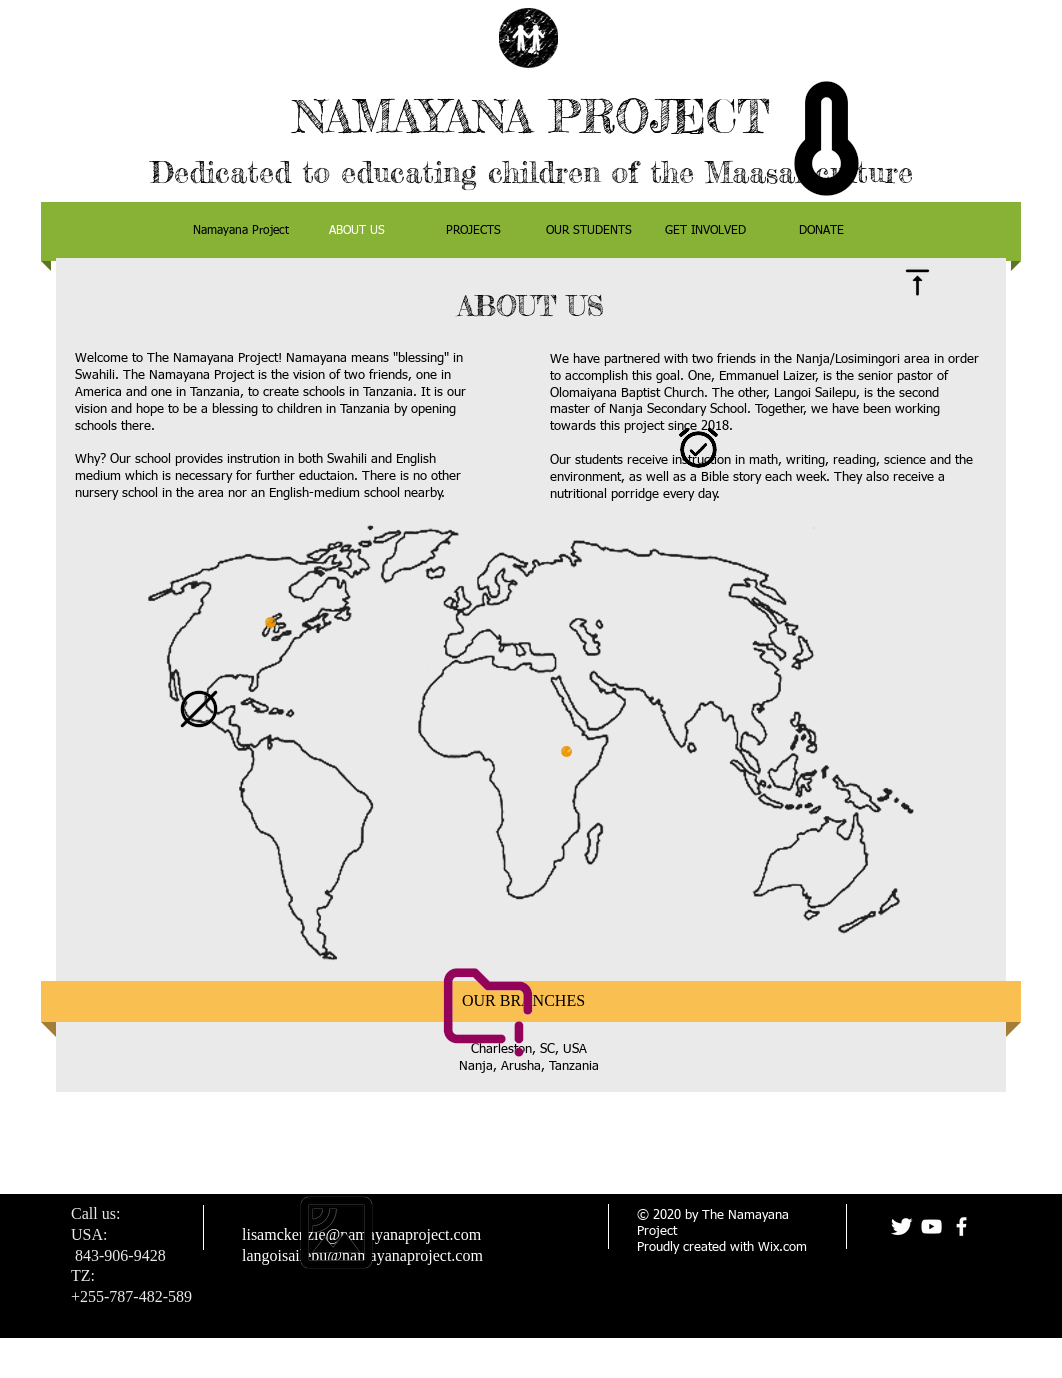 The height and width of the screenshot is (1378, 1062). What do you see at coordinates (917, 282) in the screenshot?
I see `align content to the top` at bounding box center [917, 282].